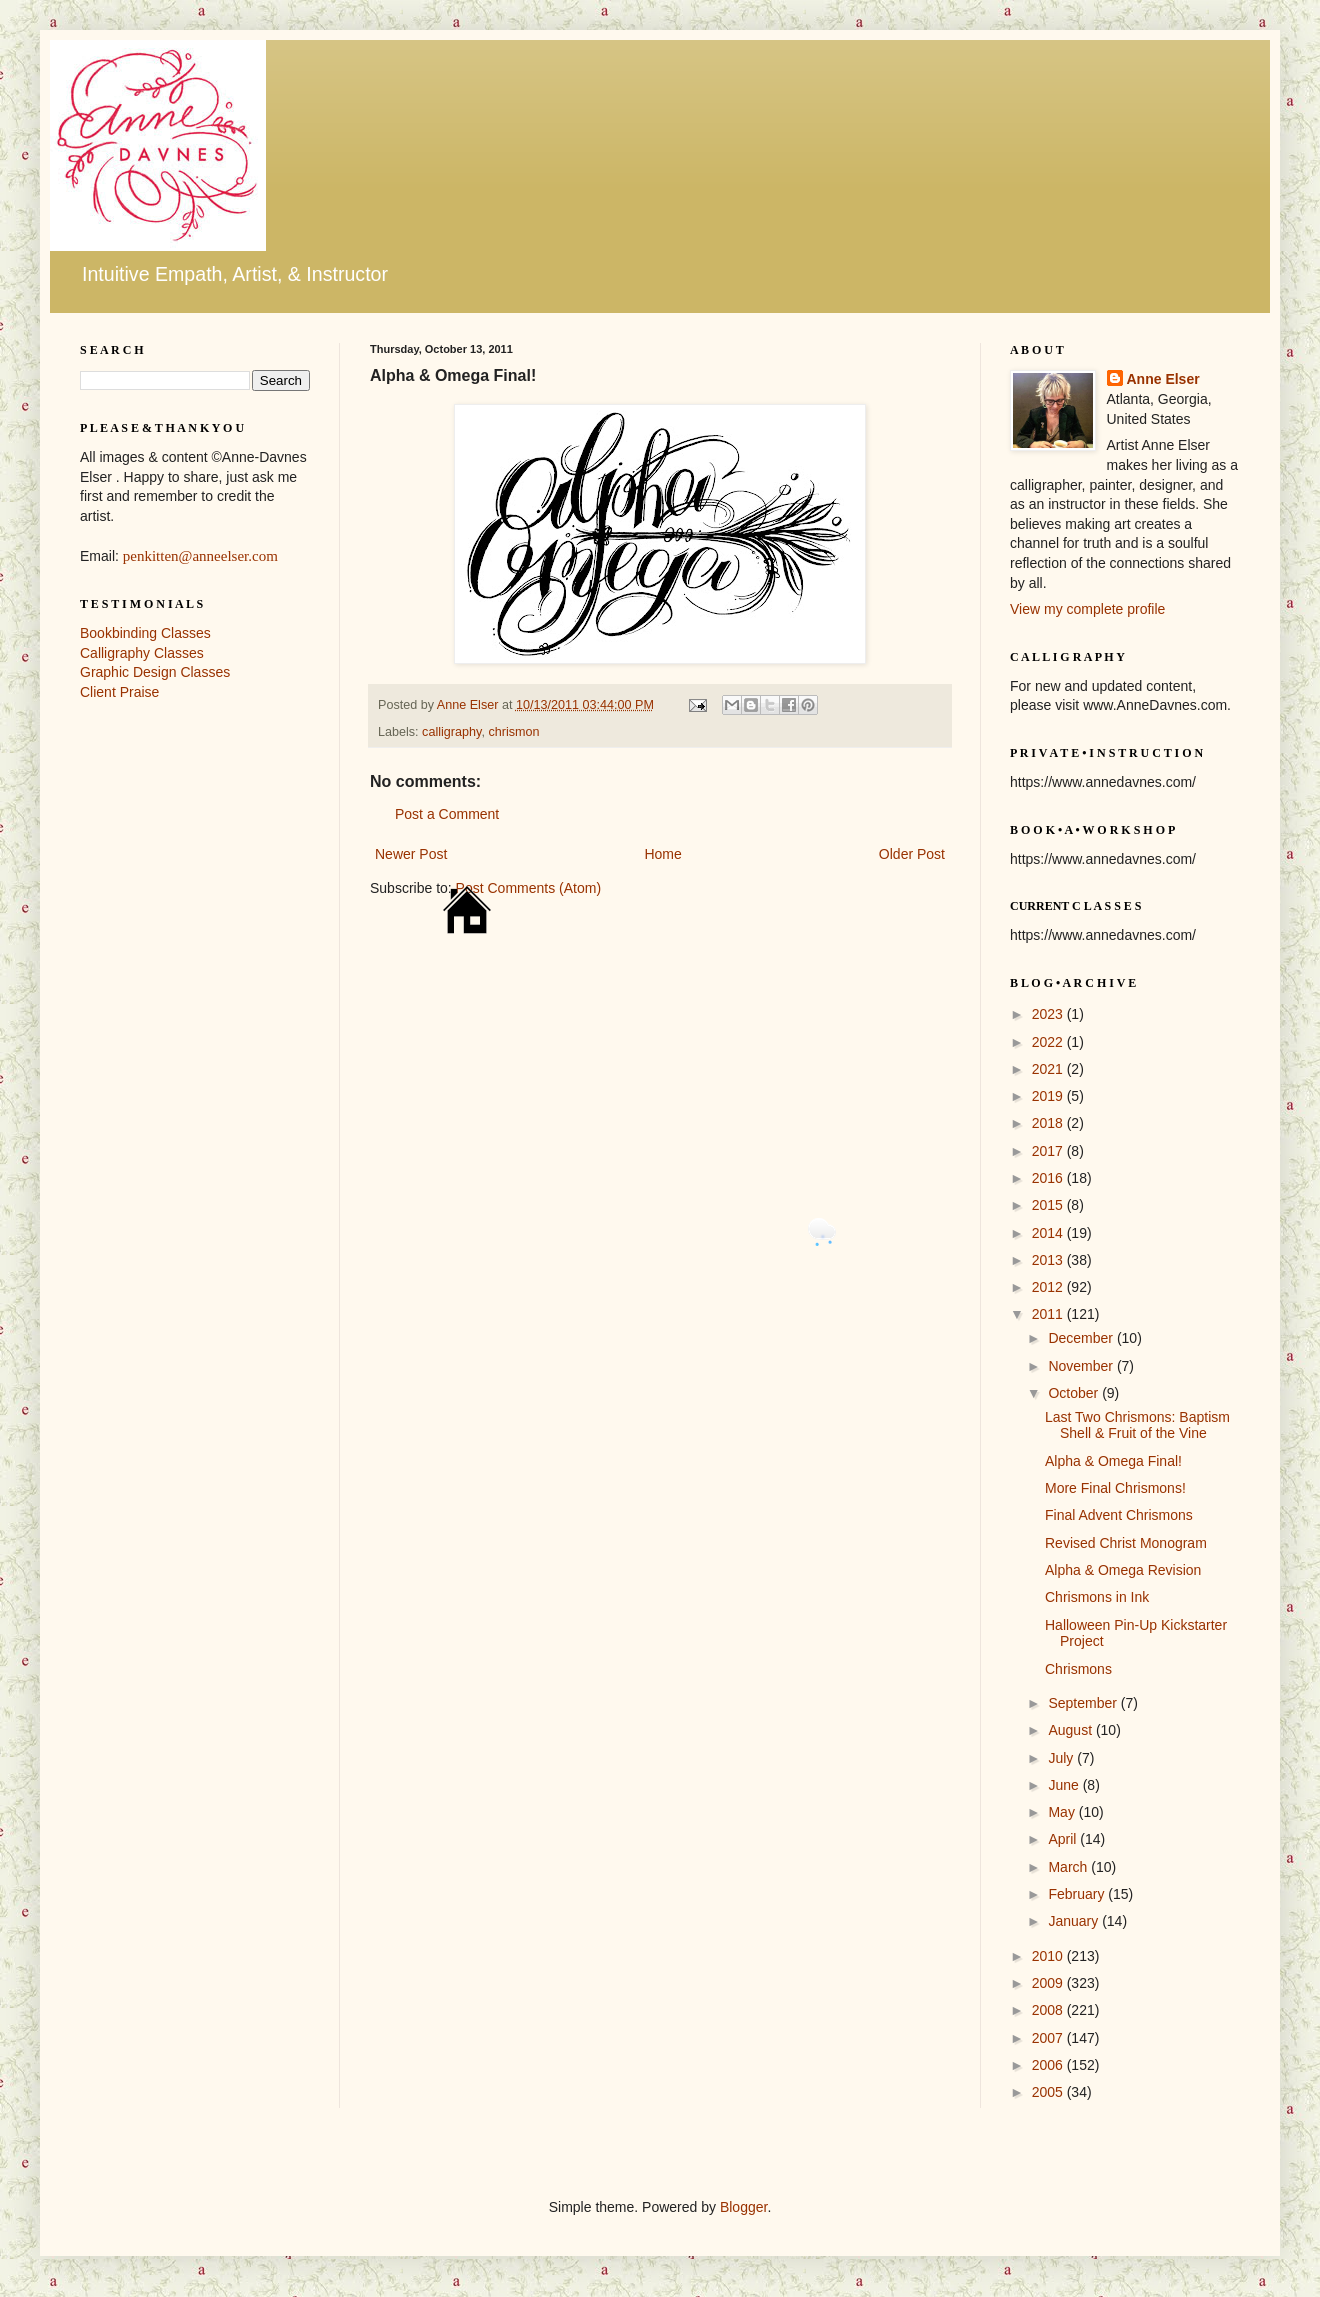  Describe the element at coordinates (467, 910) in the screenshot. I see `navigate to home screen` at that location.